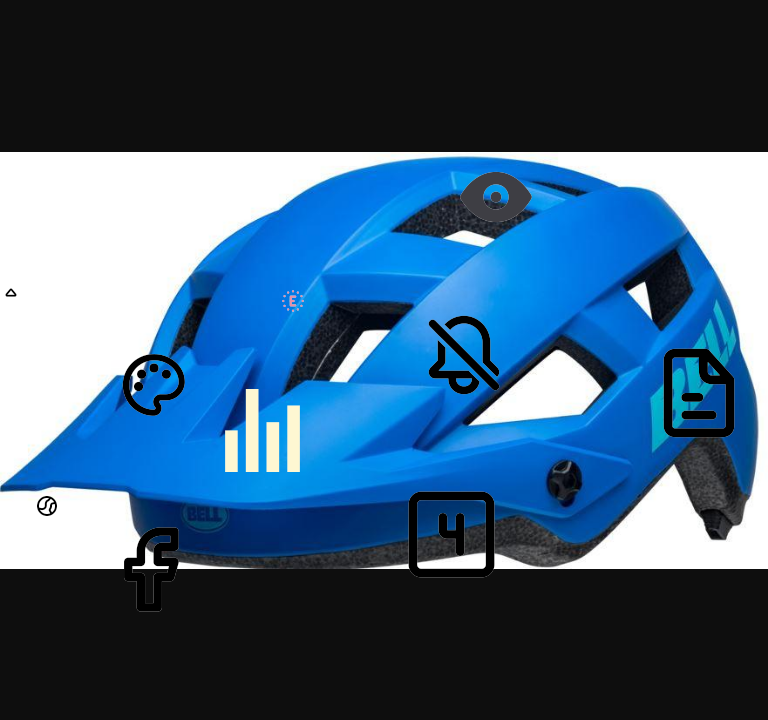 This screenshot has width=768, height=720. What do you see at coordinates (699, 393) in the screenshot?
I see `view document or text file` at bounding box center [699, 393].